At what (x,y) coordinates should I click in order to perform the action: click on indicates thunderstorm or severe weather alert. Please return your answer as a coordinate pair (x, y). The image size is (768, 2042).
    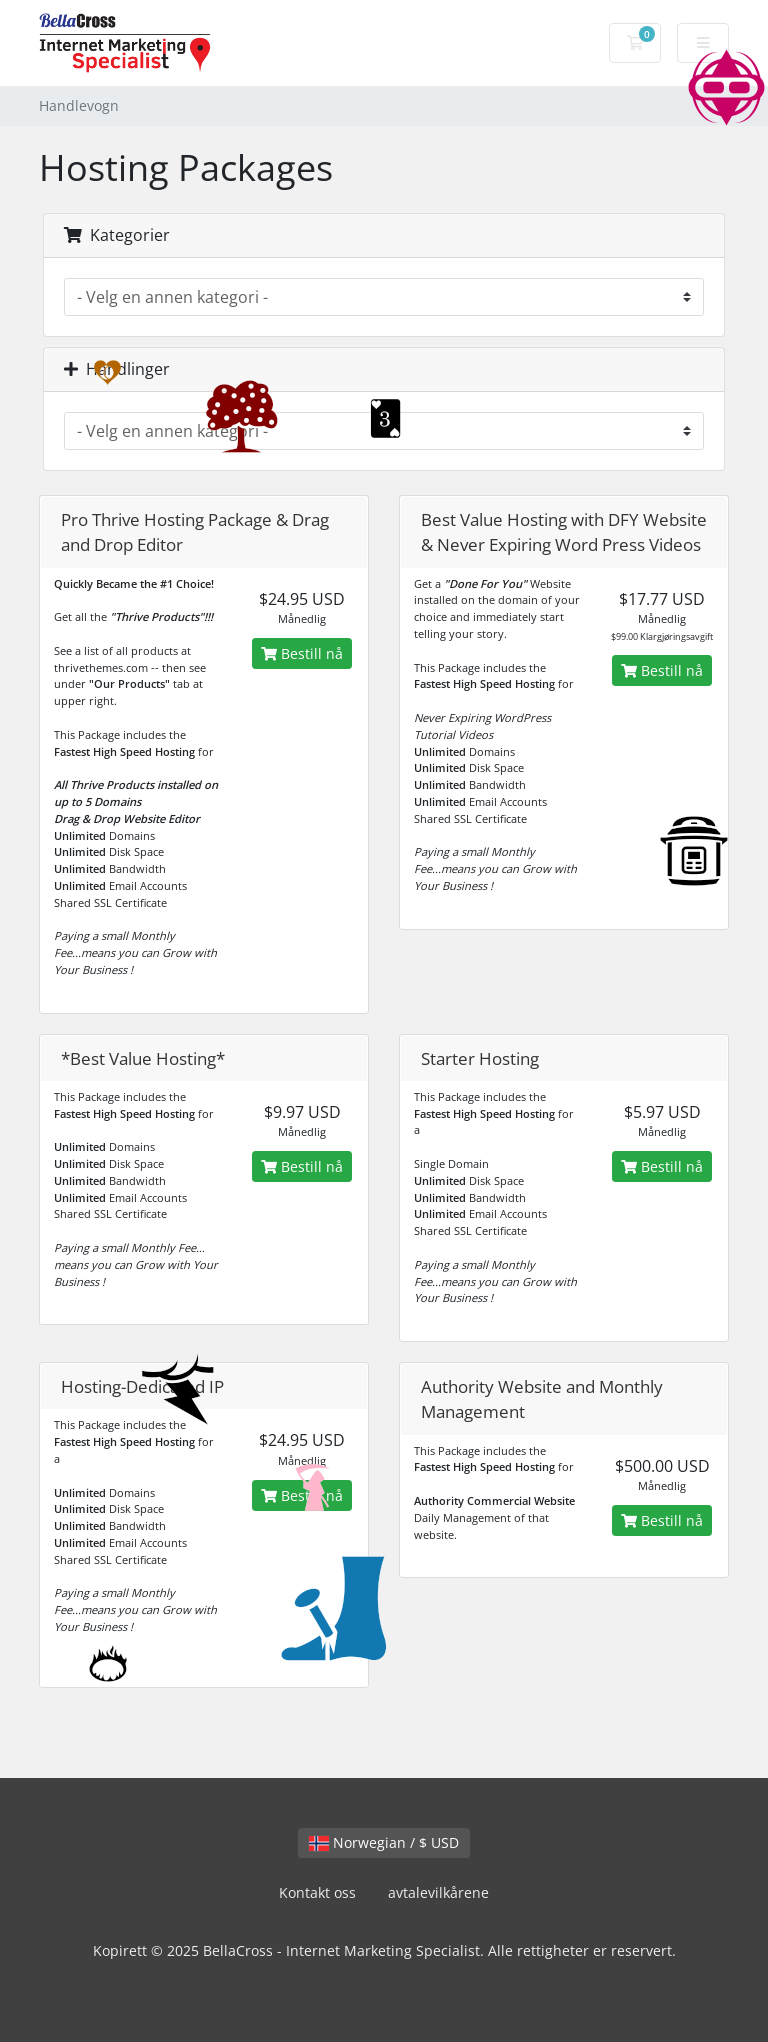
    Looking at the image, I should click on (178, 1389).